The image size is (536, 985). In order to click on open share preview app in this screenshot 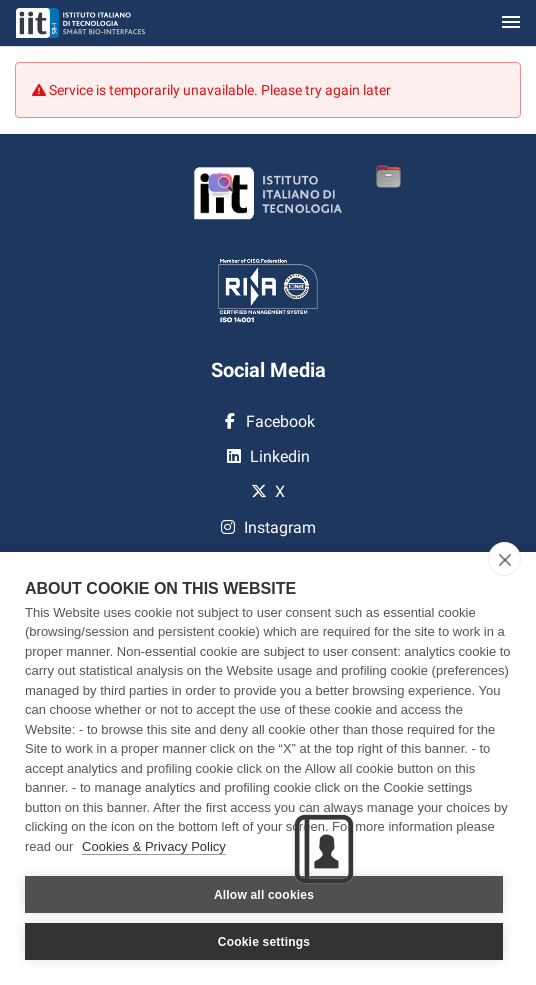, I will do `click(220, 185)`.